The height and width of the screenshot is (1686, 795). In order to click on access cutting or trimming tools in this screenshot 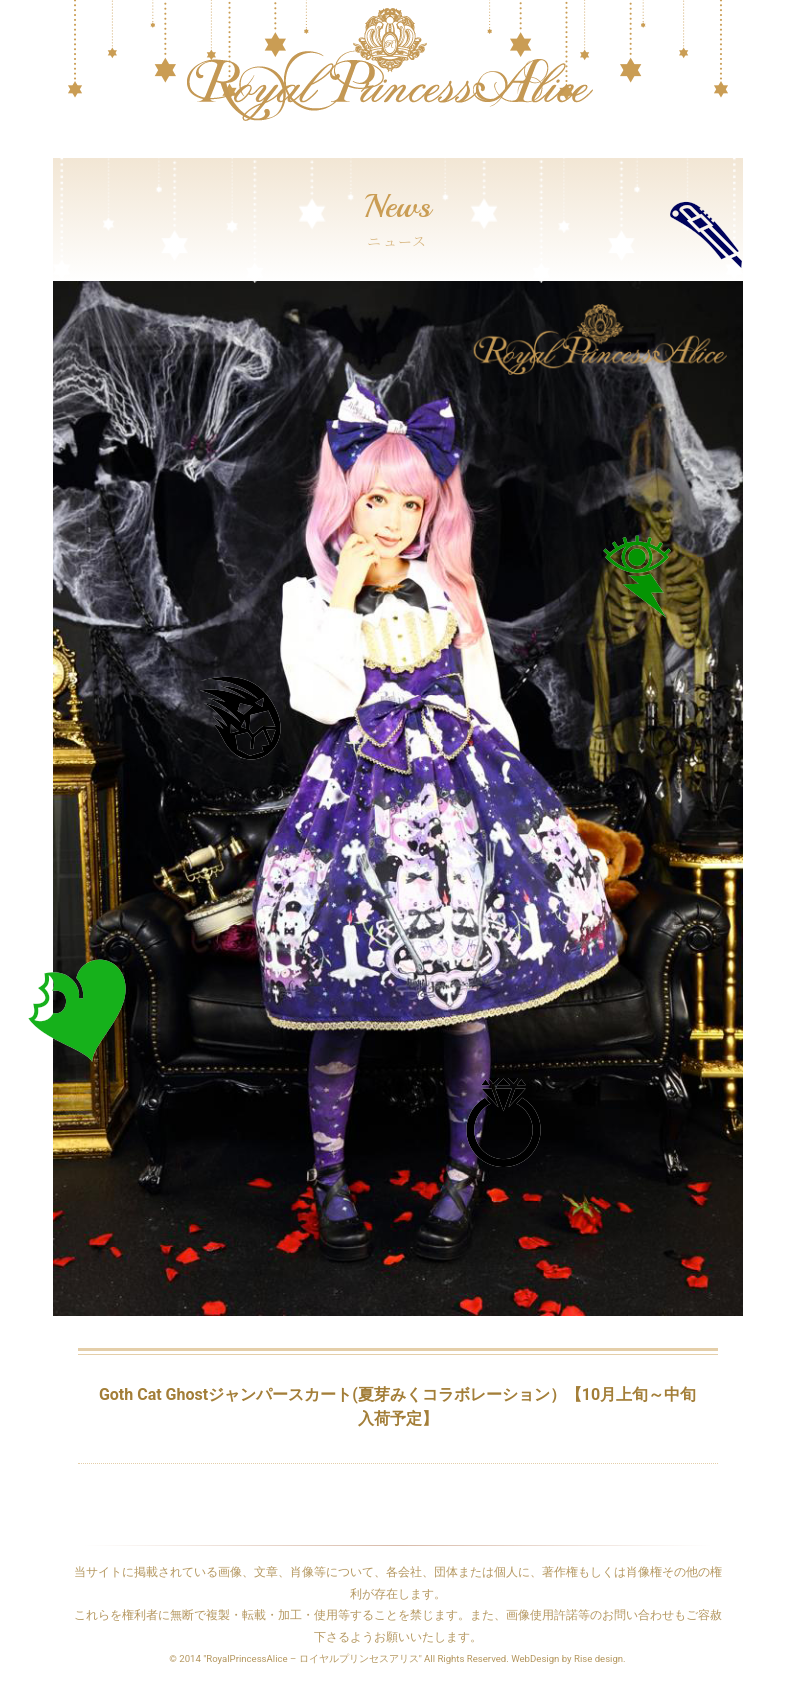, I will do `click(706, 235)`.